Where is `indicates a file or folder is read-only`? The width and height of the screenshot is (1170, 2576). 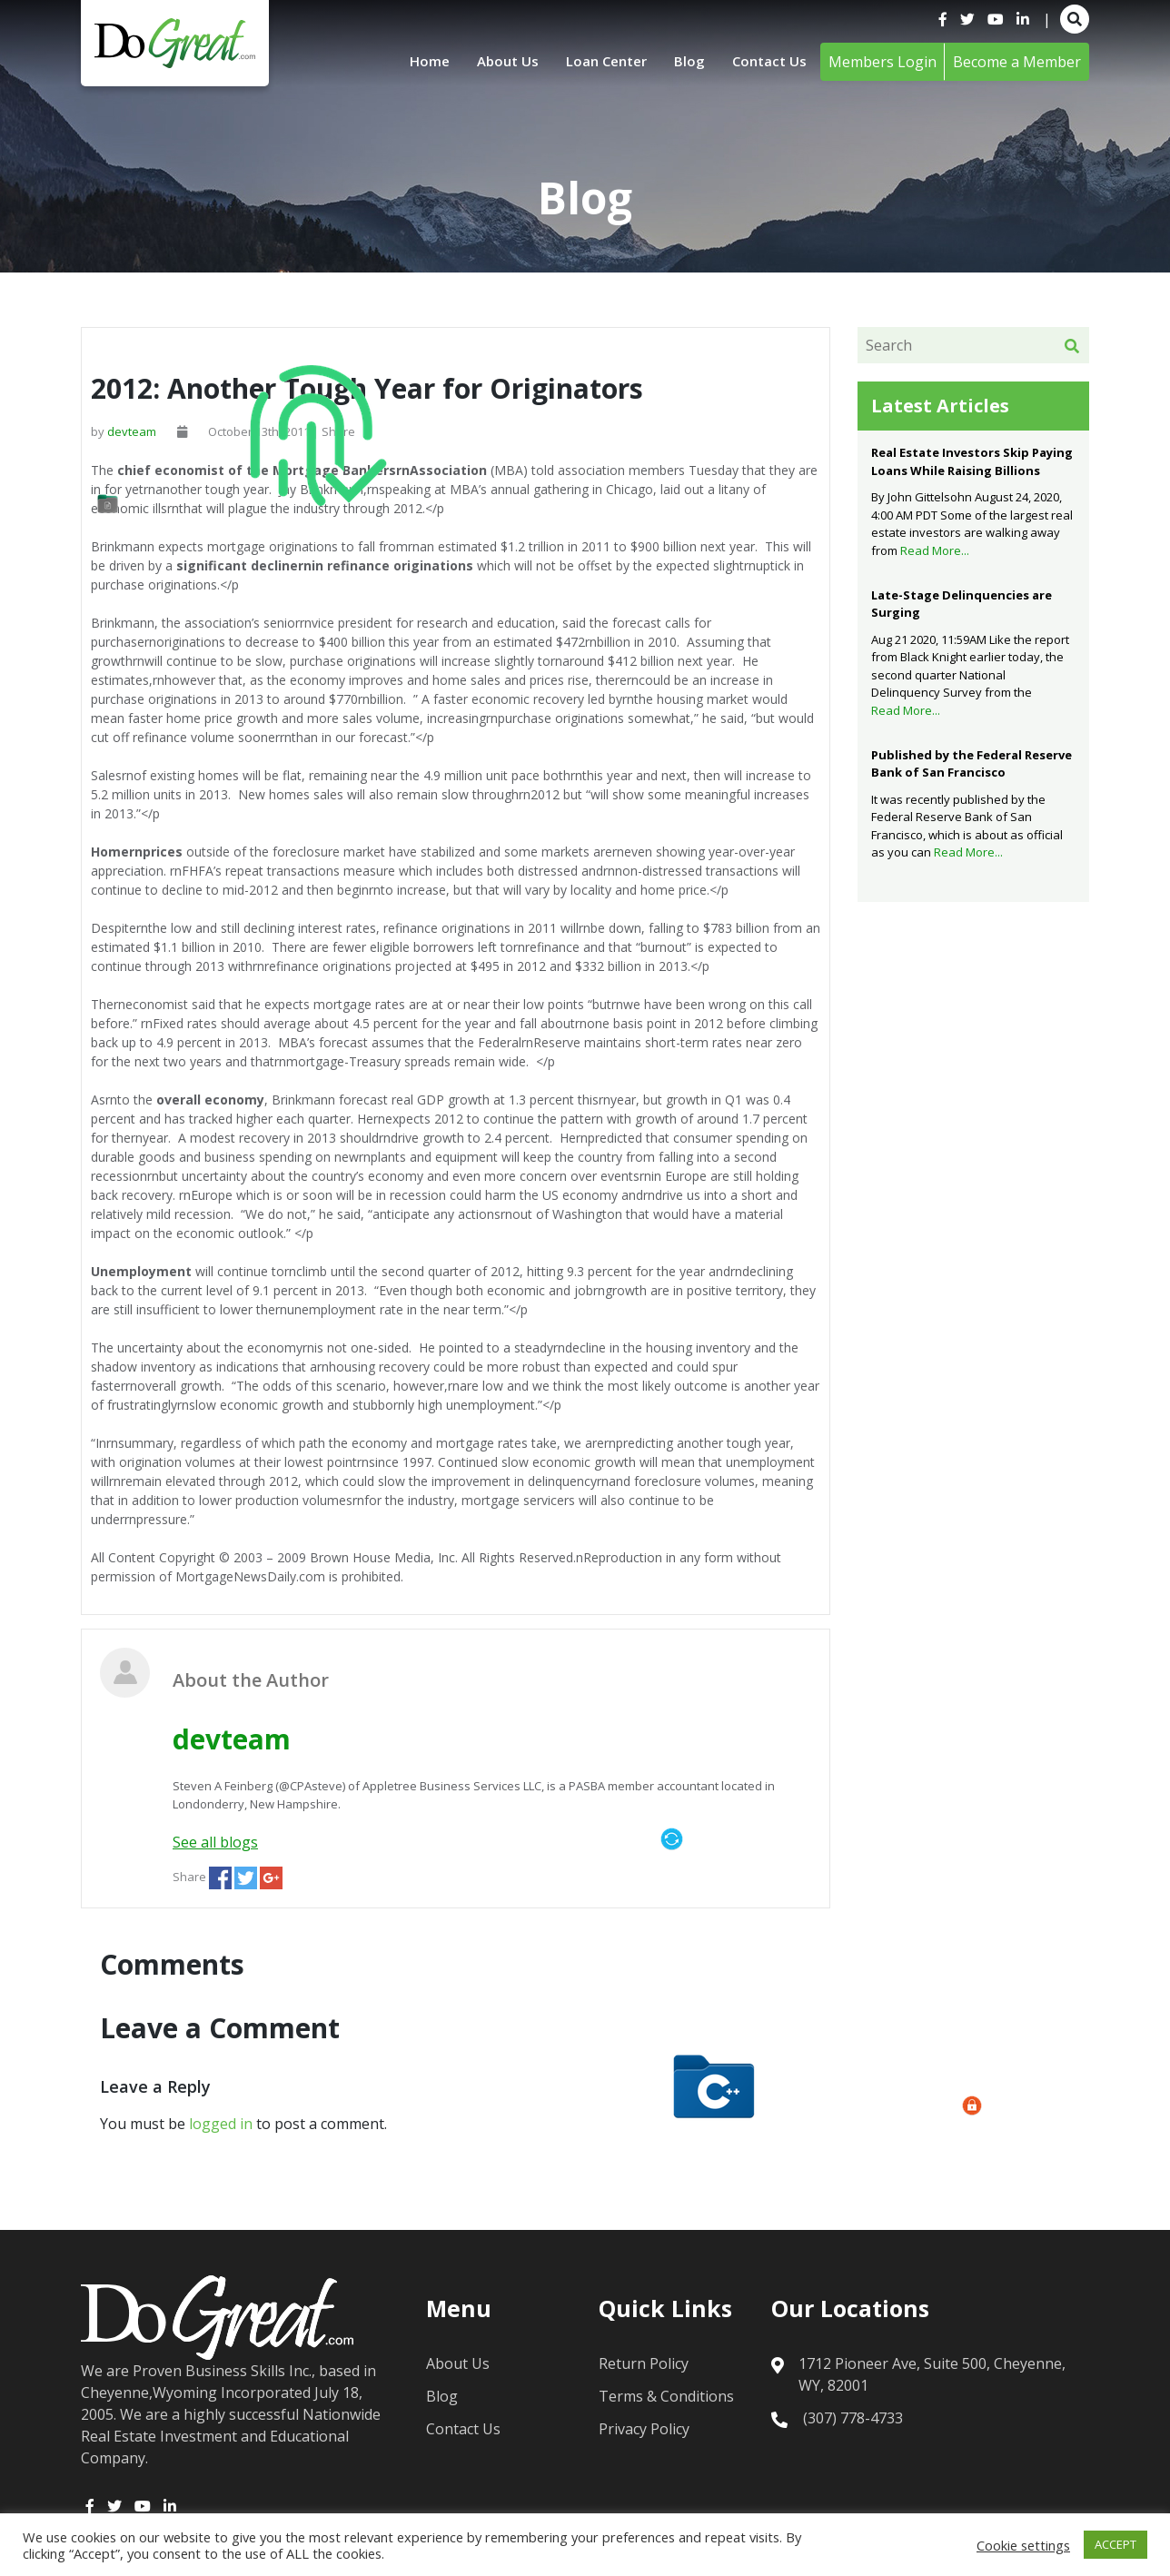
indicates a file or folder is read-only is located at coordinates (972, 2105).